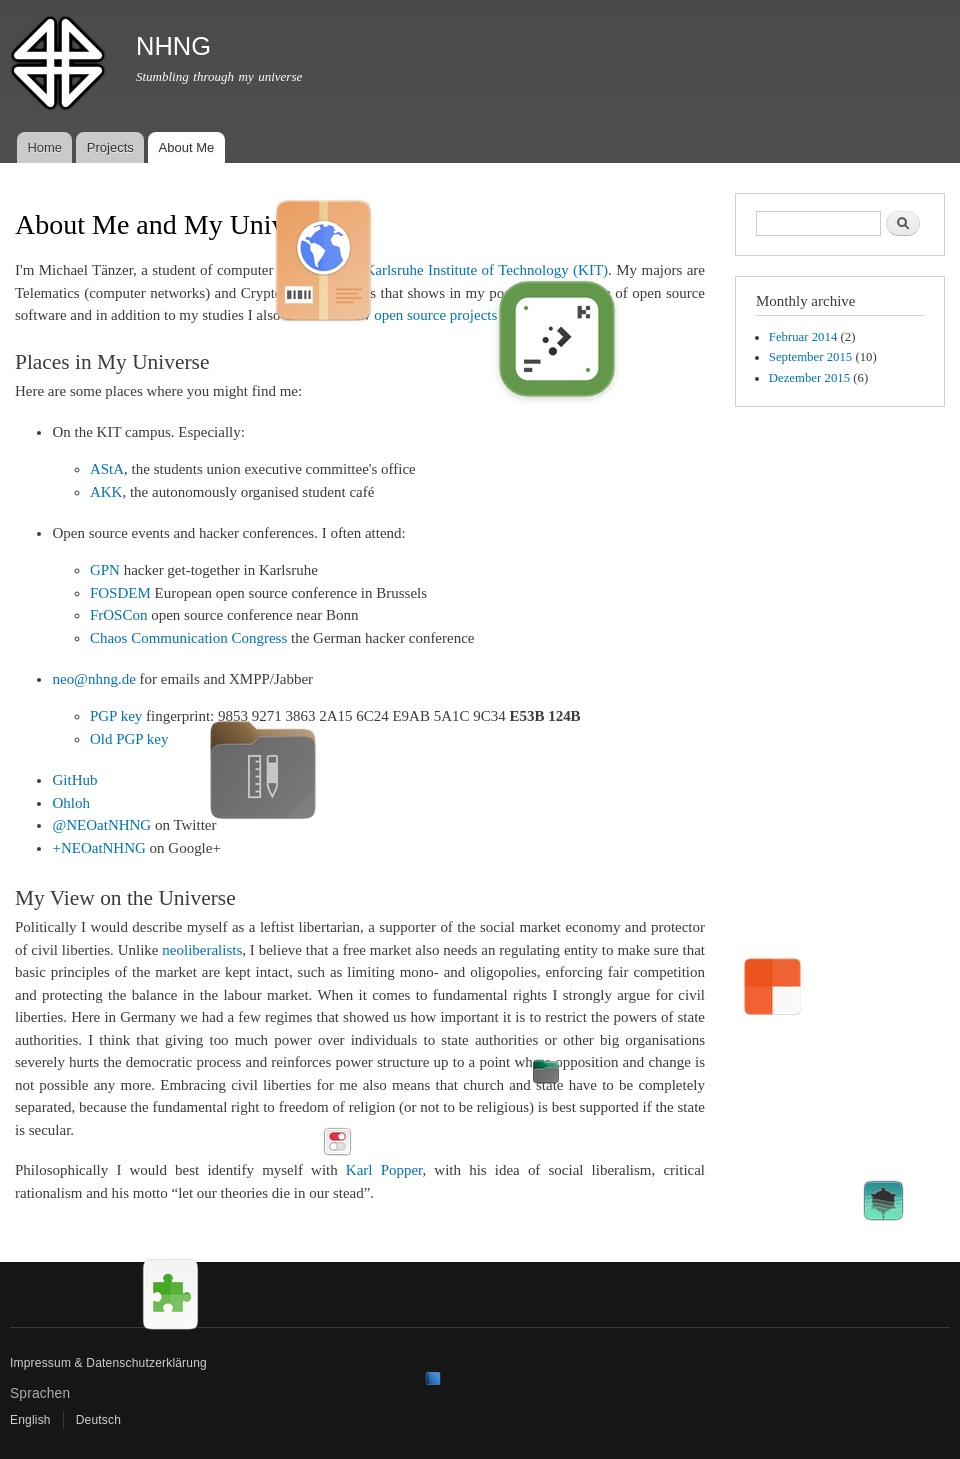 This screenshot has height=1459, width=960. Describe the element at coordinates (883, 1200) in the screenshot. I see `launch the GNOME Mines game` at that location.